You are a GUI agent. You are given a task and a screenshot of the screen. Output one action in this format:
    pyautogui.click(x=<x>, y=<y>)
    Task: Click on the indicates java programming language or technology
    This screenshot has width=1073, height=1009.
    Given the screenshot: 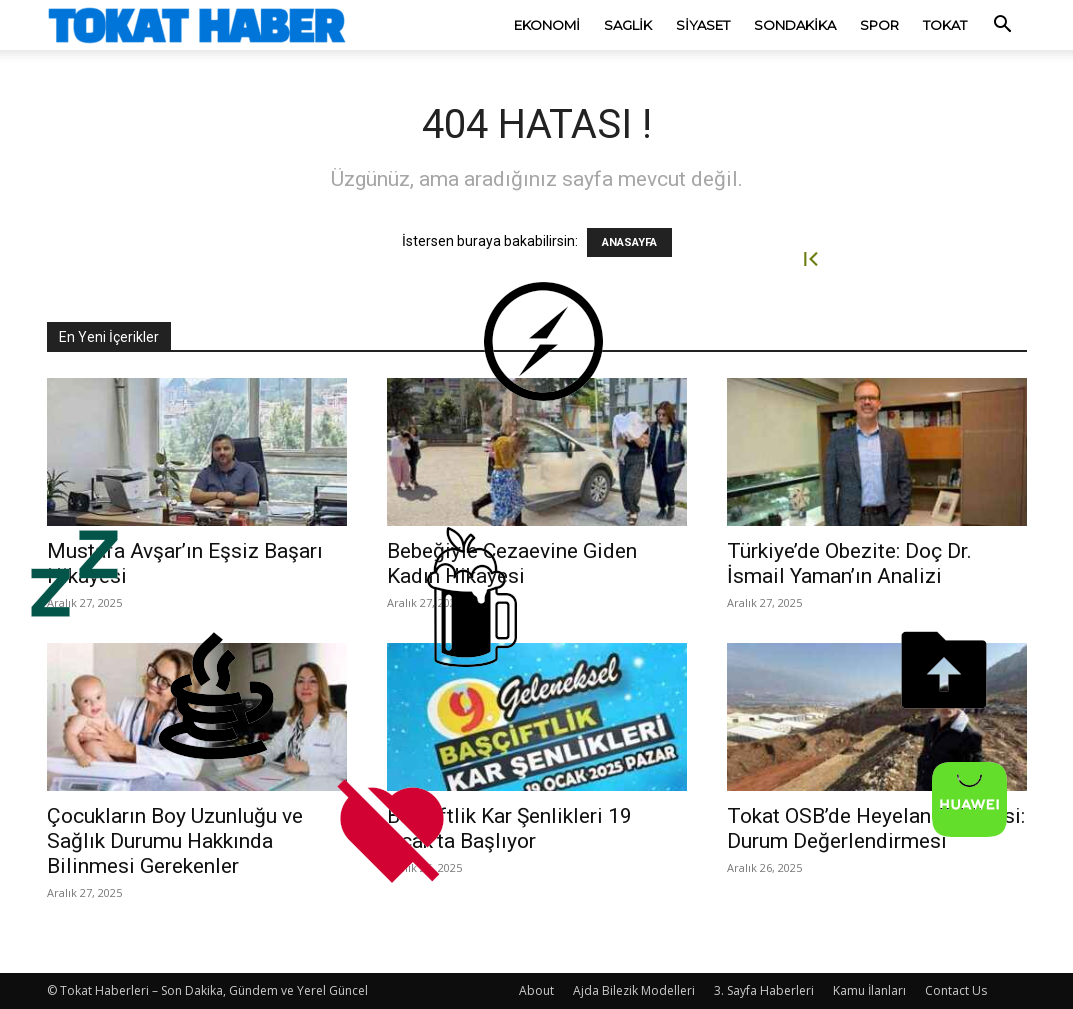 What is the action you would take?
    pyautogui.click(x=217, y=700)
    